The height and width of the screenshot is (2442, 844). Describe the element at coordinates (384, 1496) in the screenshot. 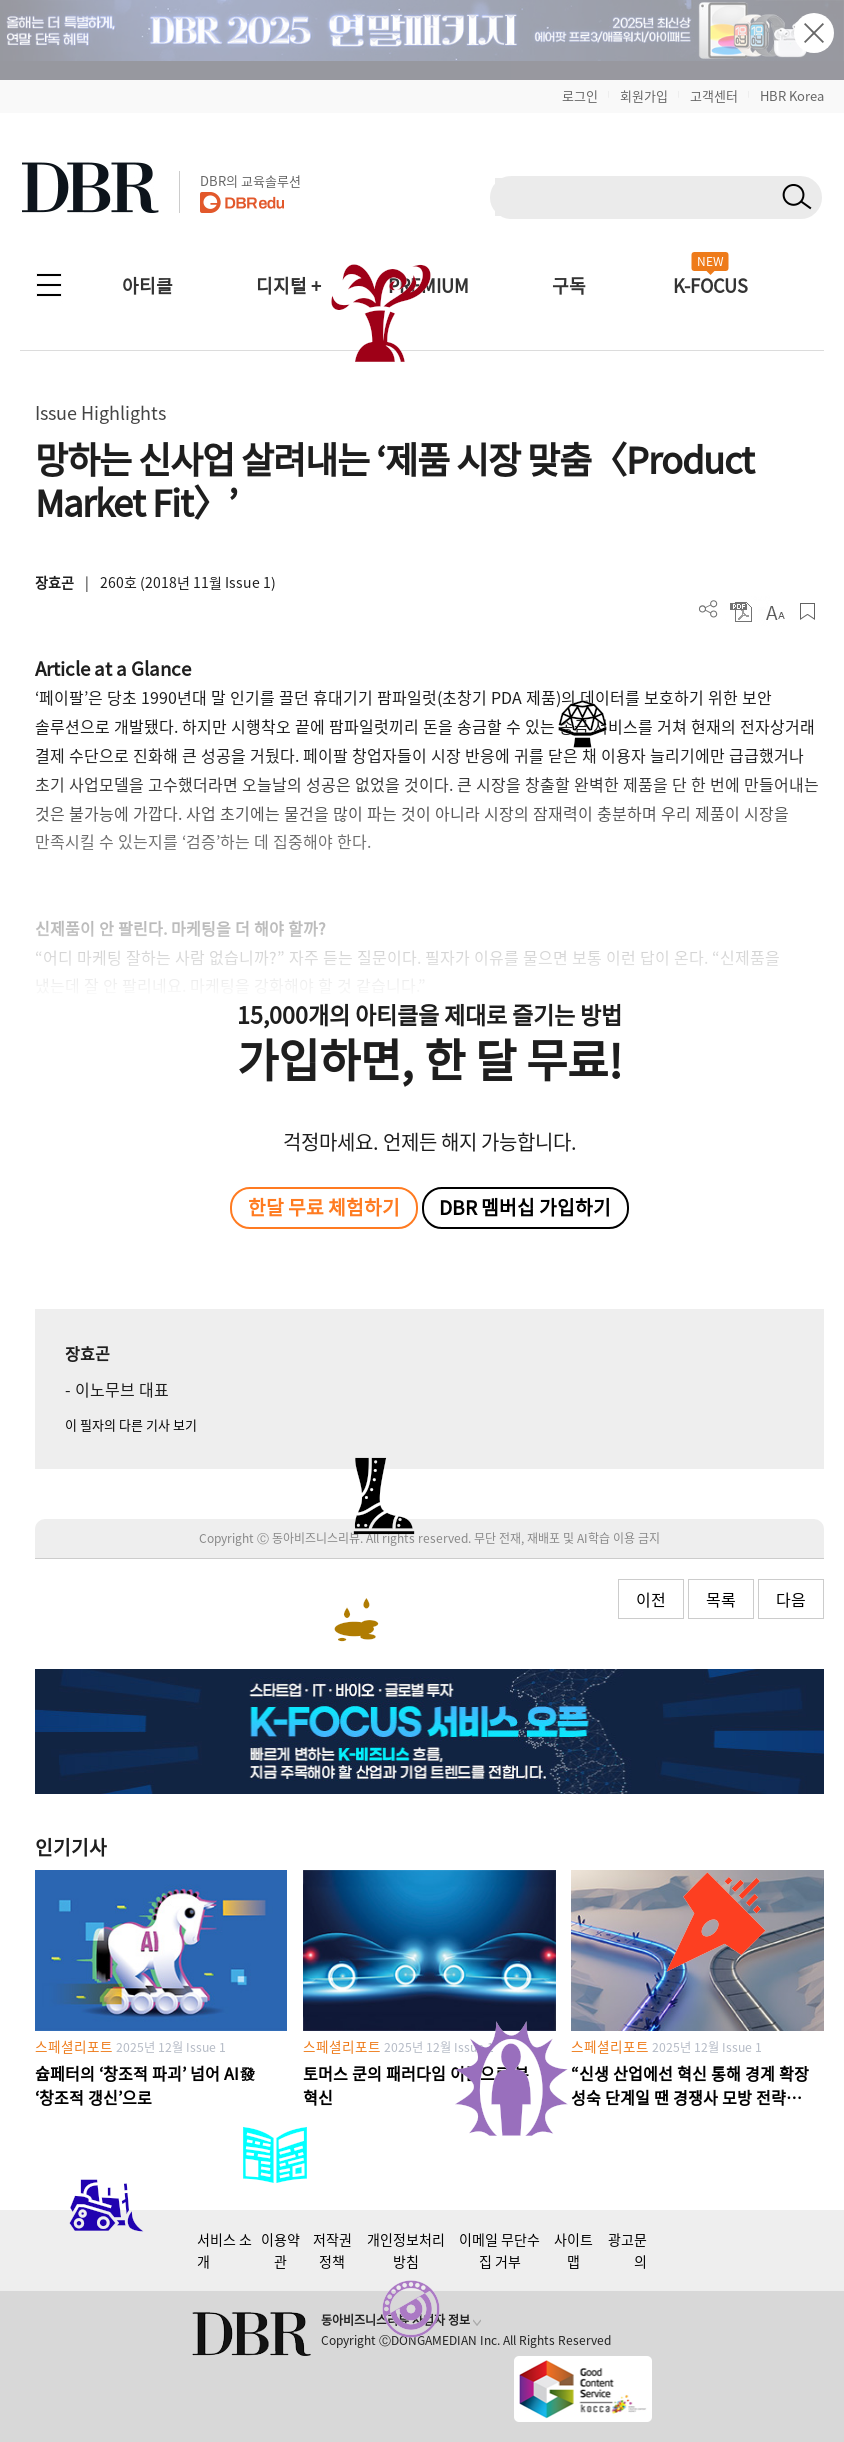

I see `equip armor boots to your character` at that location.